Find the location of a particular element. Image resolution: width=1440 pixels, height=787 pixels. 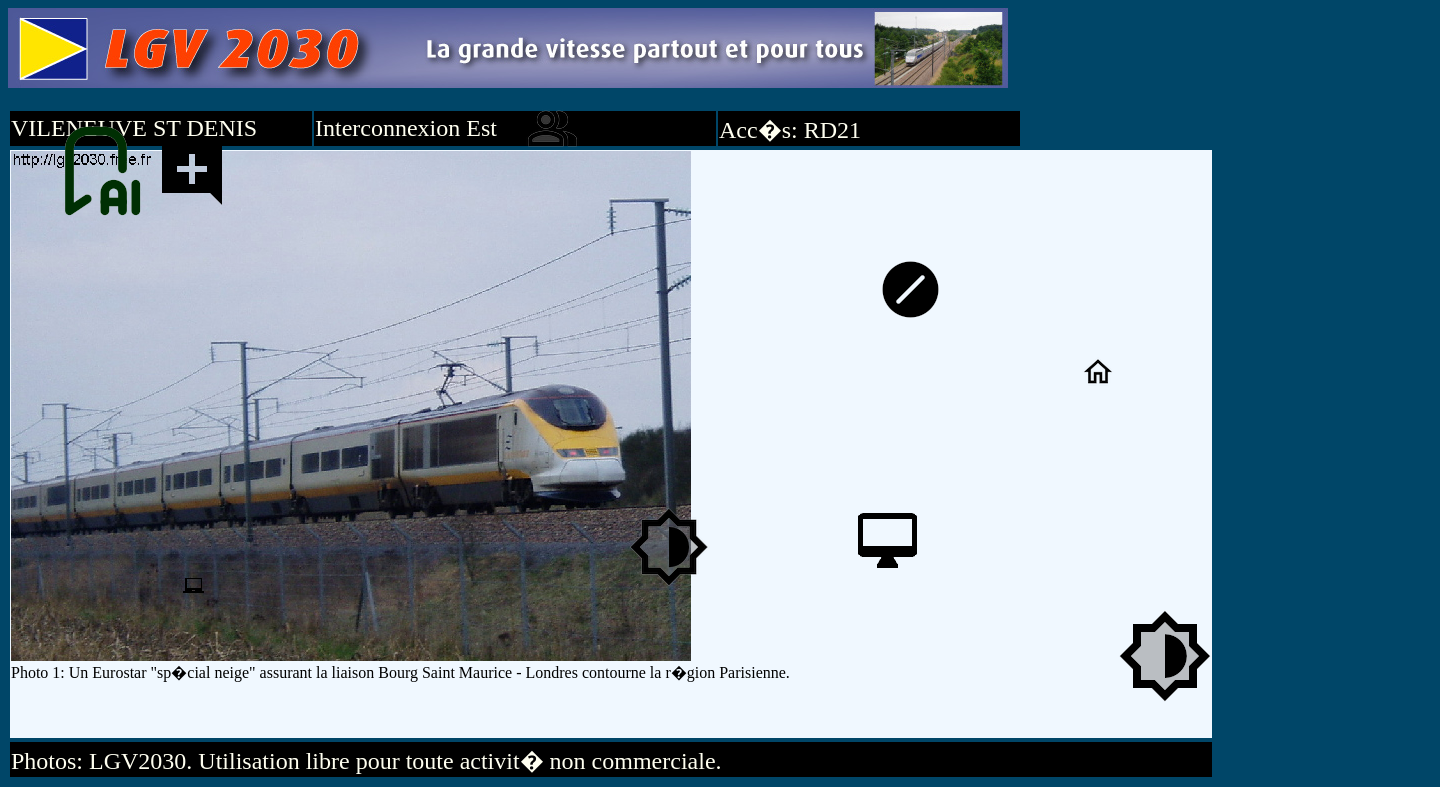

navigate to home screen is located at coordinates (1098, 372).